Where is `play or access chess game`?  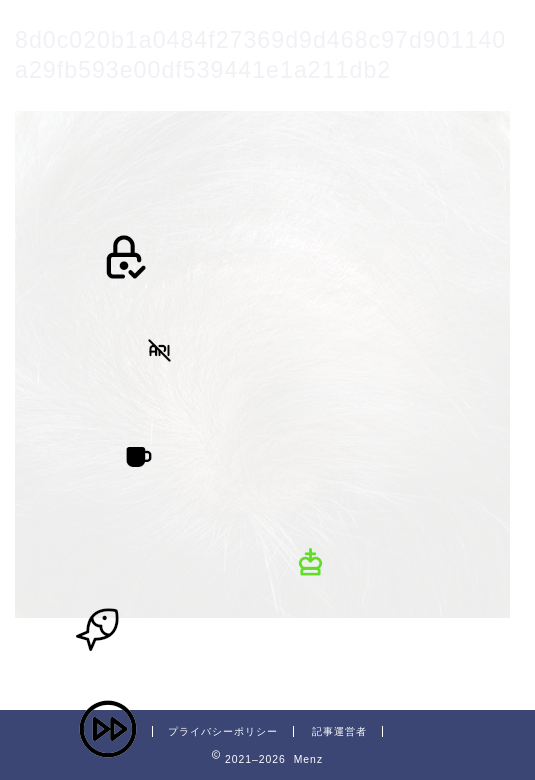
play or access chess game is located at coordinates (310, 562).